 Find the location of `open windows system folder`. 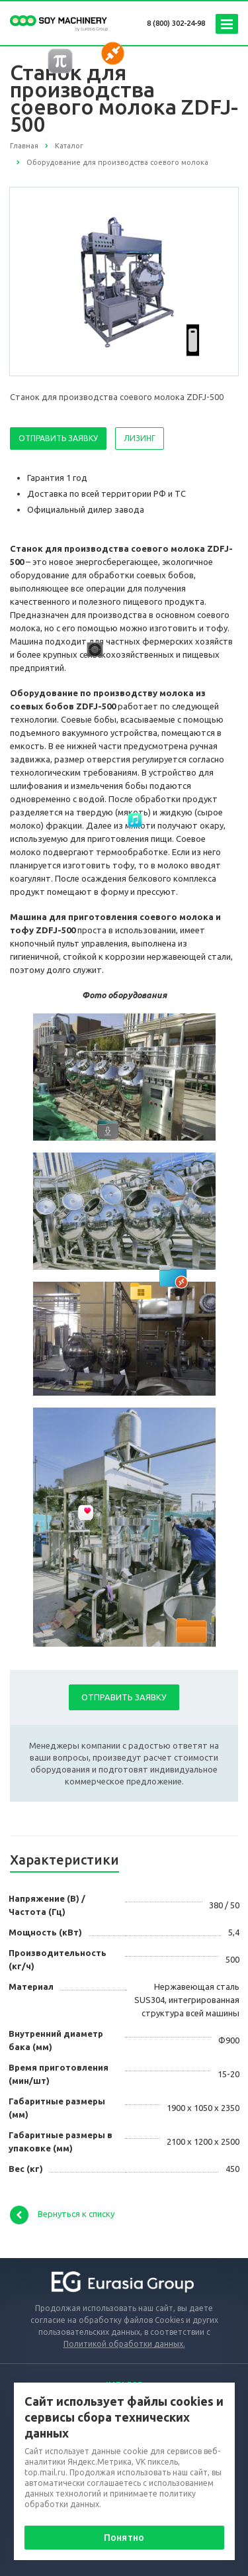

open windows system folder is located at coordinates (141, 1292).